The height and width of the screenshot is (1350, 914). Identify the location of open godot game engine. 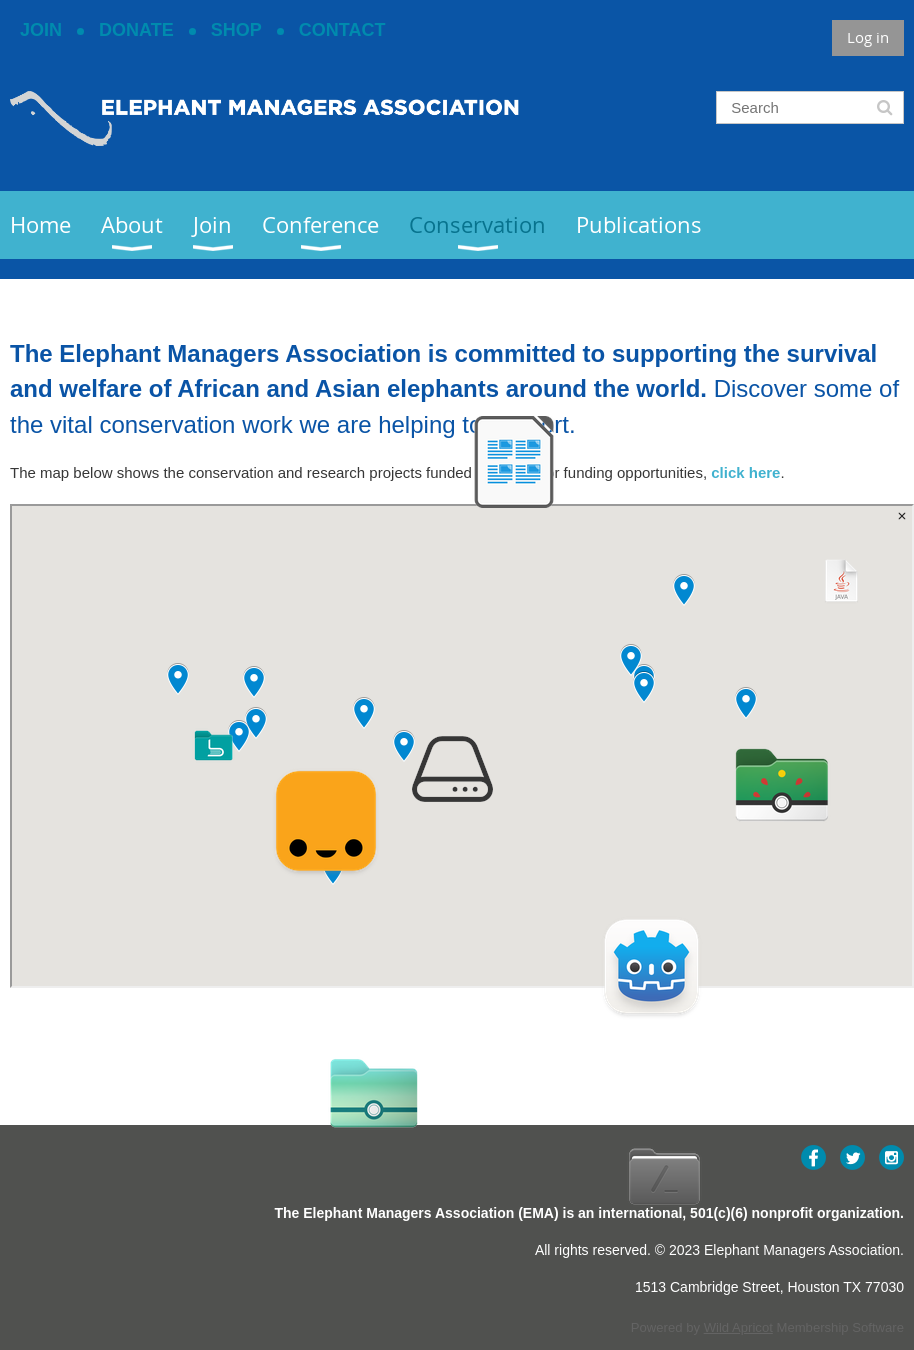
(651, 966).